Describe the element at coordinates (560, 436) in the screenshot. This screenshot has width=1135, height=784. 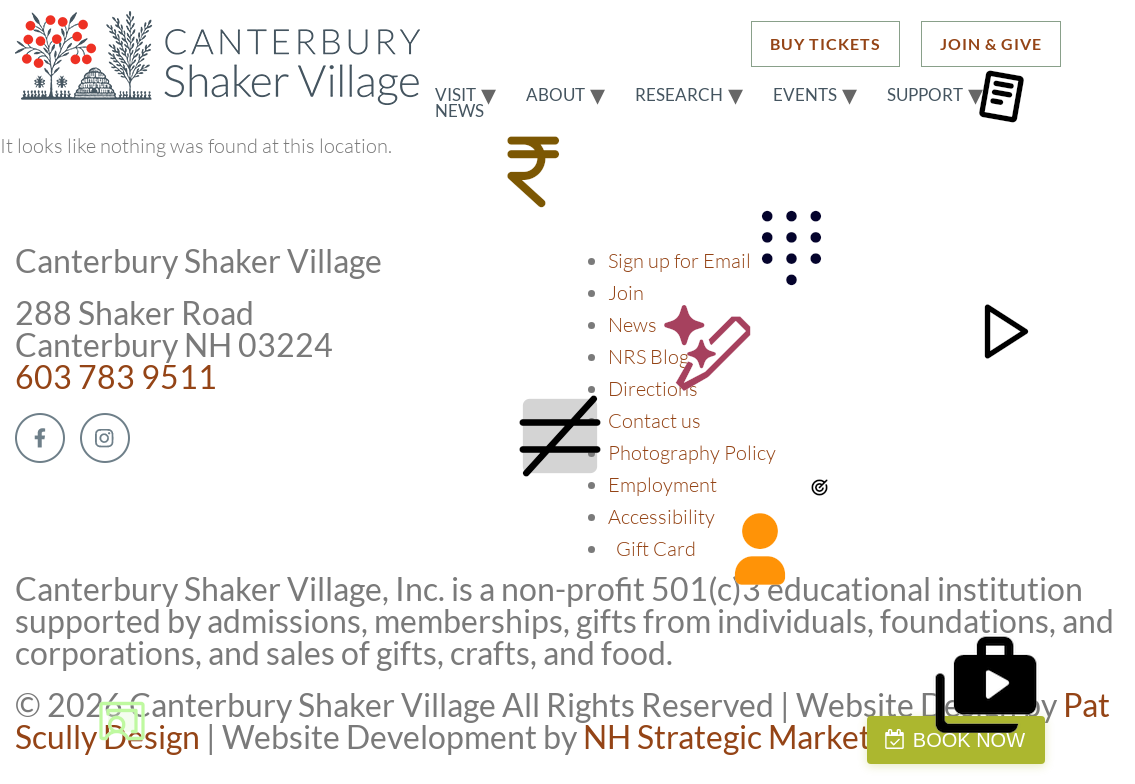
I see `indicates values are not equal or matching` at that location.